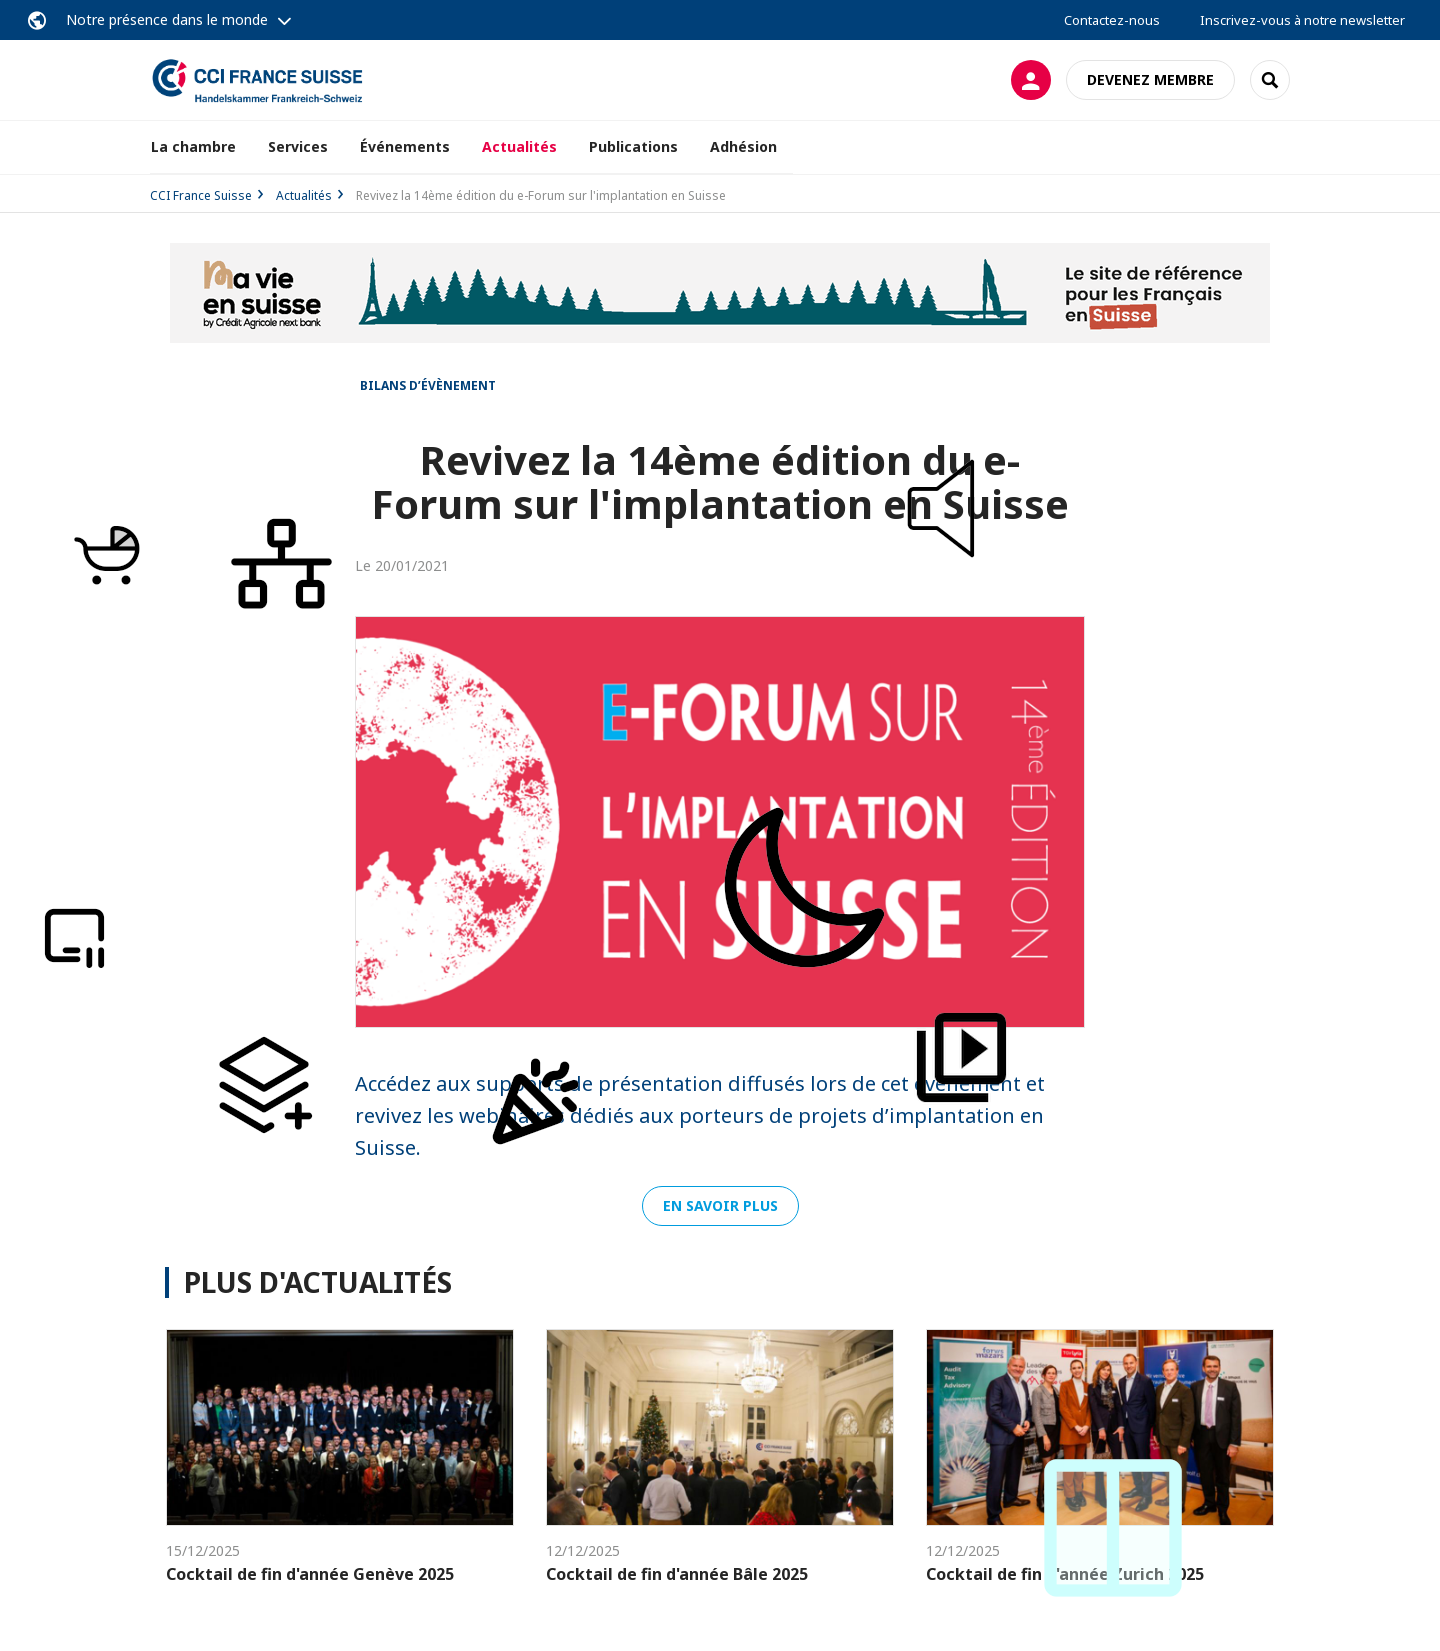 The height and width of the screenshot is (1651, 1440). Describe the element at coordinates (531, 1106) in the screenshot. I see `indicates a celebration or achievement` at that location.